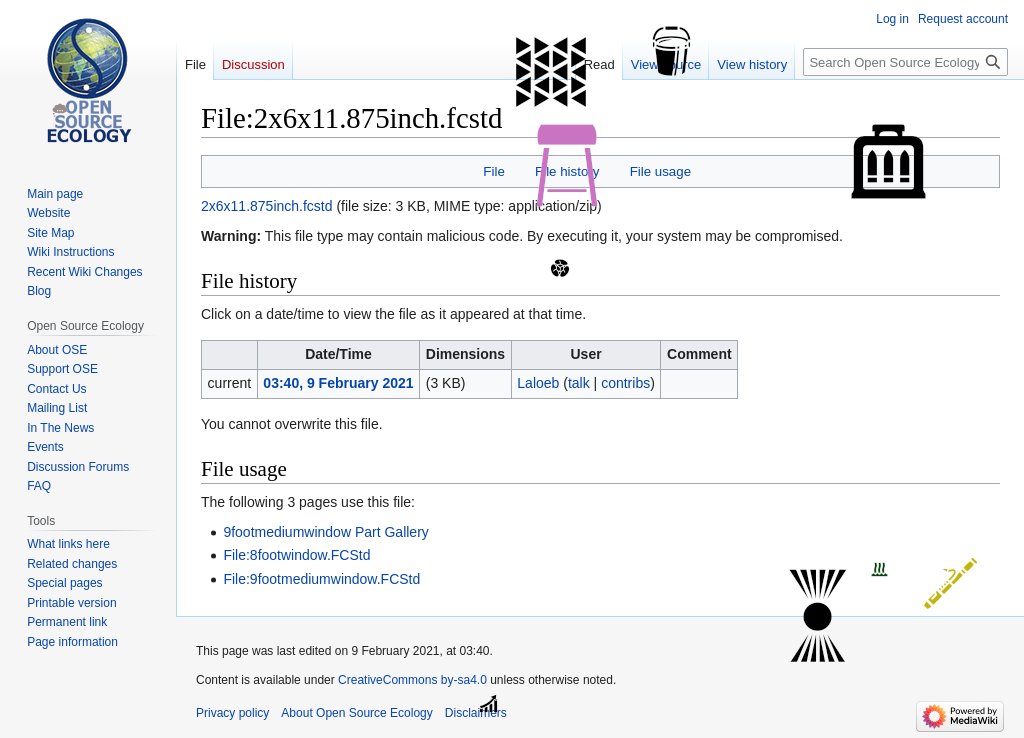 The height and width of the screenshot is (738, 1024). I want to click on select bassoon instrument, so click(950, 583).